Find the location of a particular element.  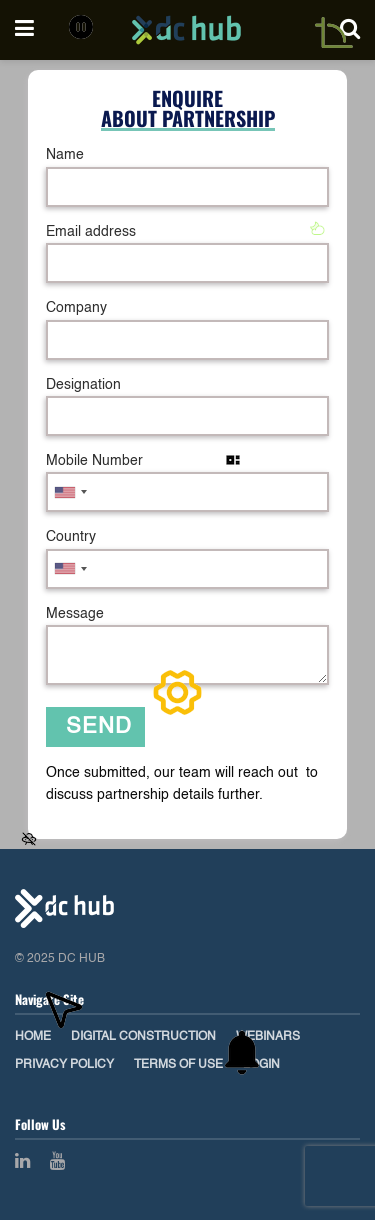

indicates nighttime or evening weather conditions is located at coordinates (317, 229).